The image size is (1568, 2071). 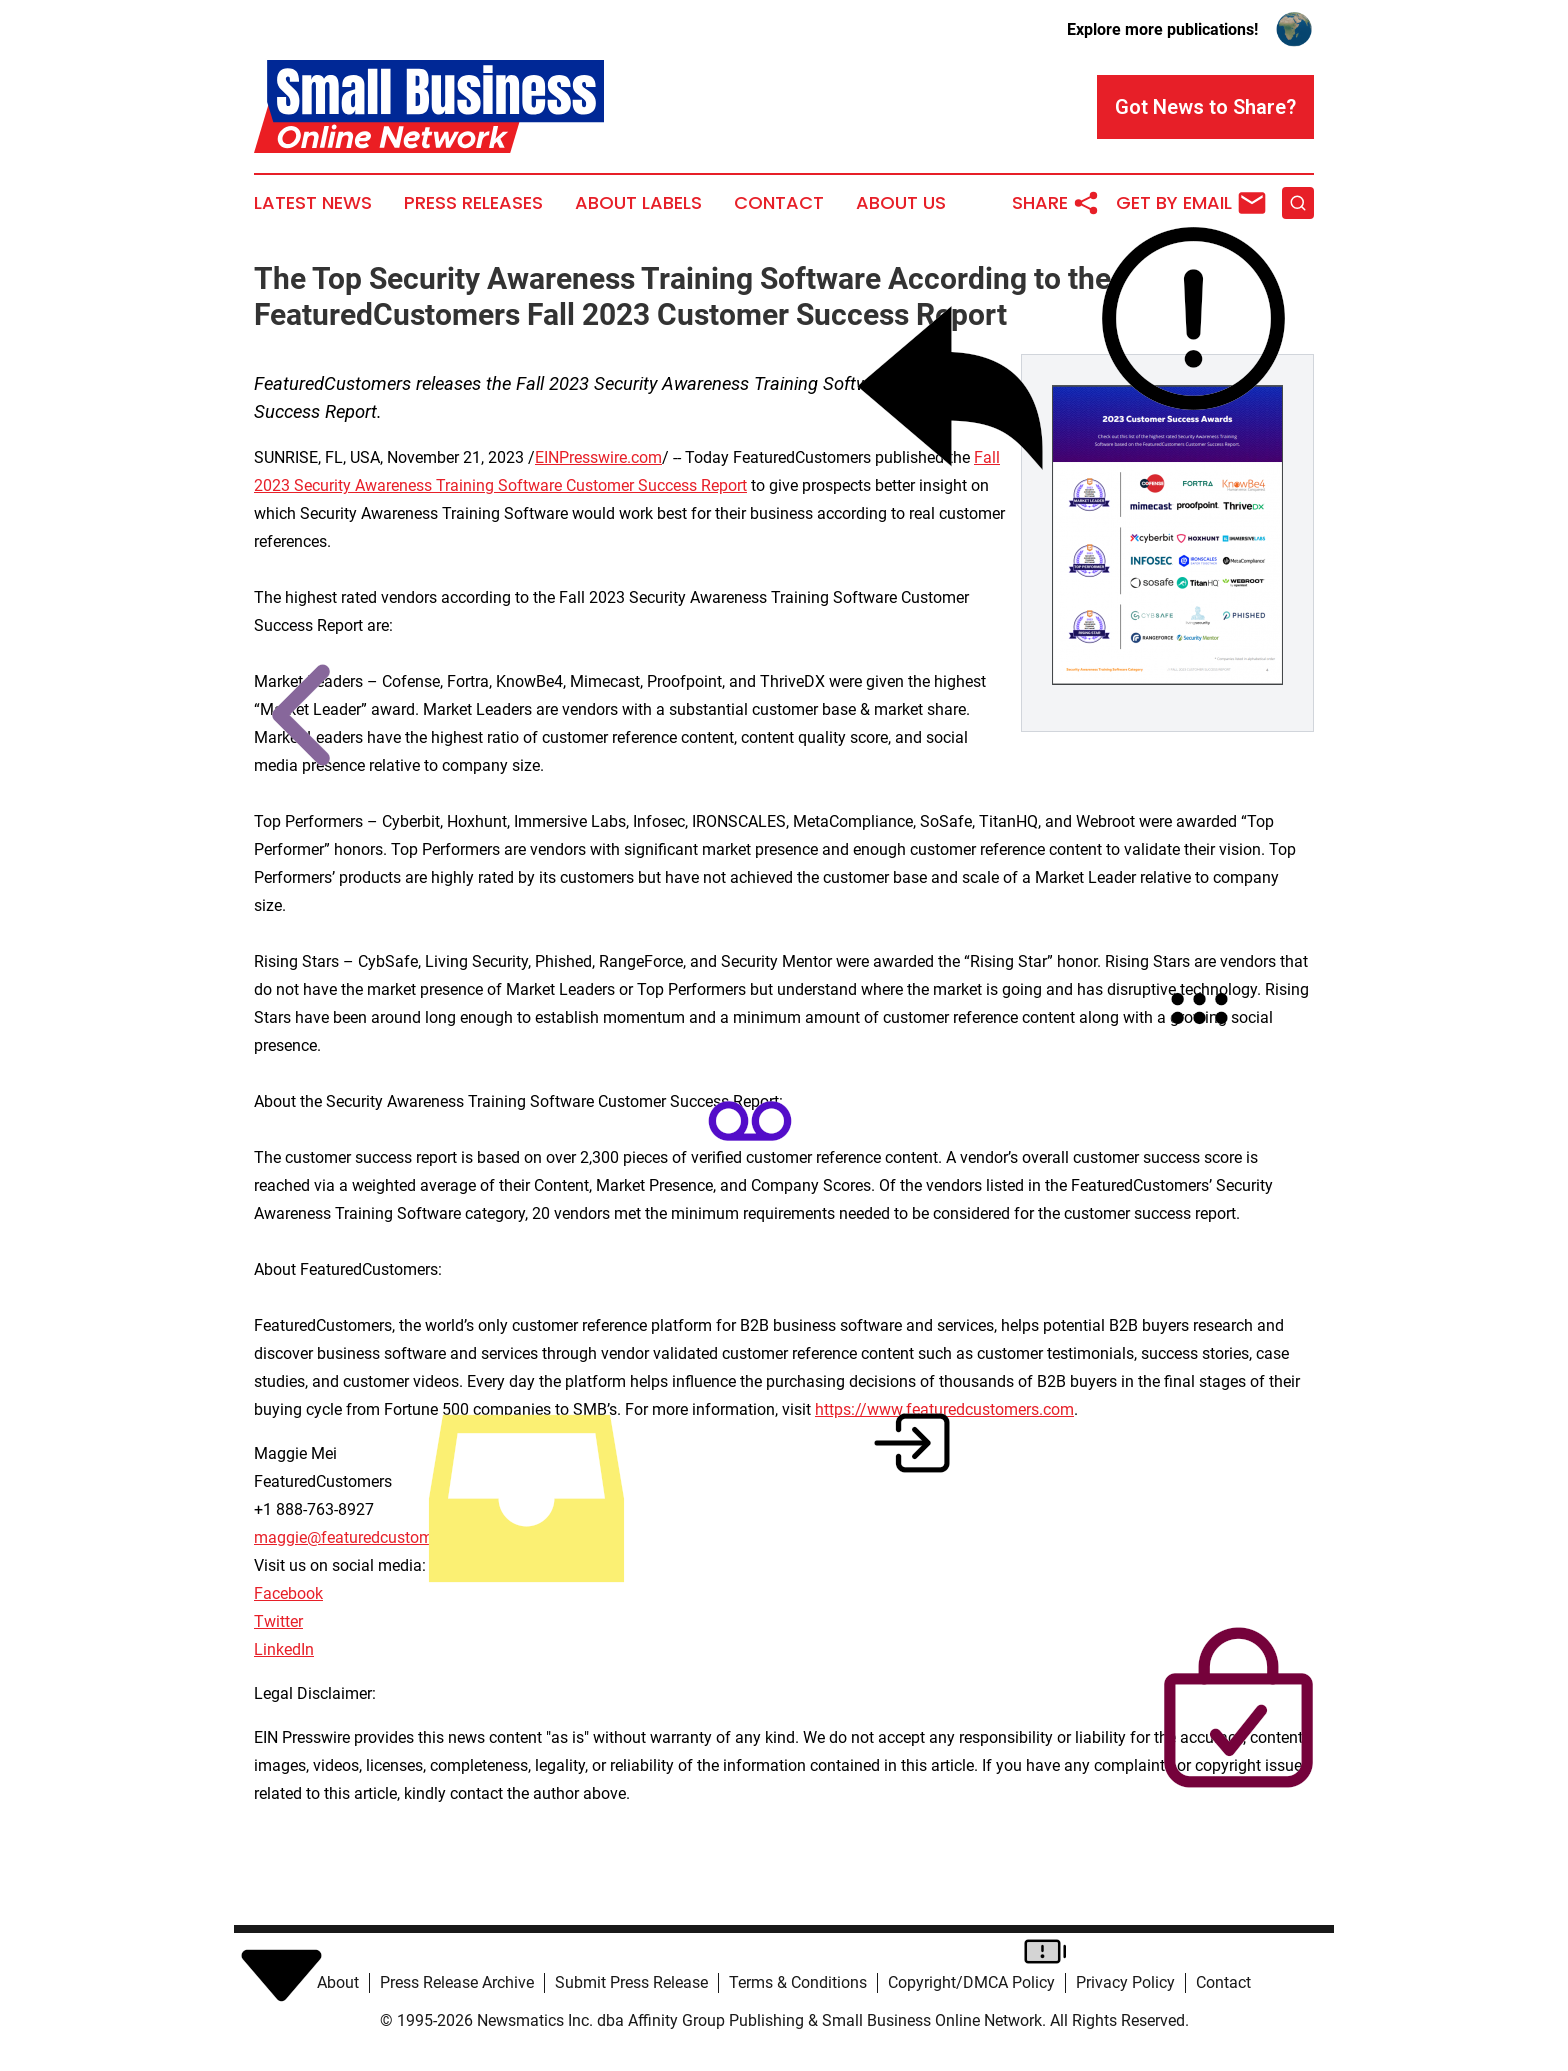 I want to click on log in to your account, so click(x=912, y=1443).